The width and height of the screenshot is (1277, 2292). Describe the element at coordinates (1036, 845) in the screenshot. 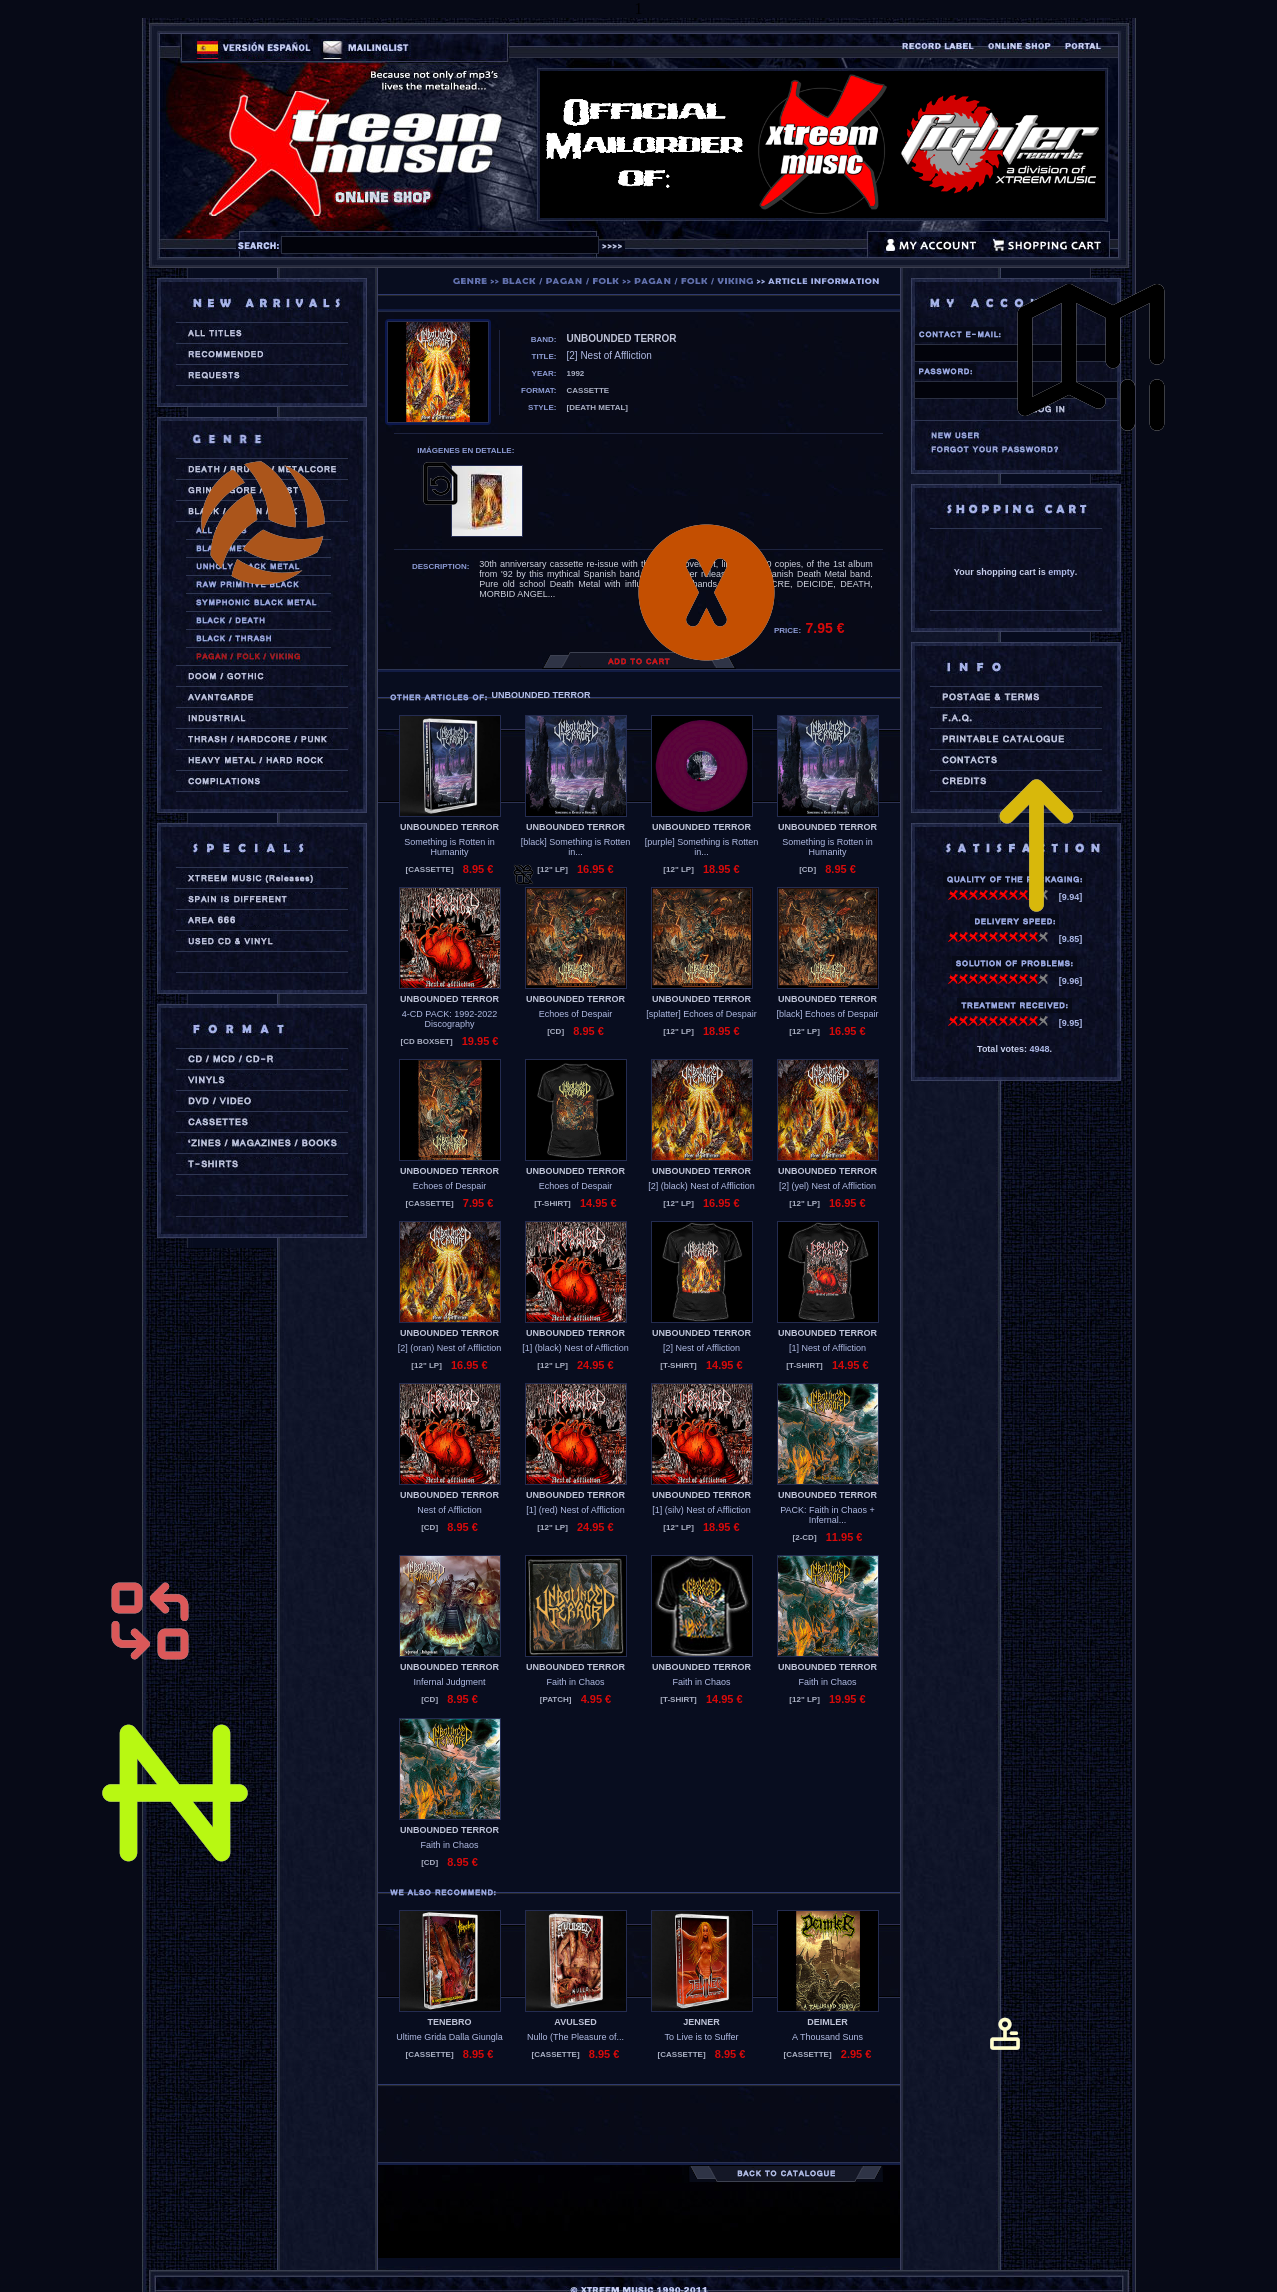

I see `scroll to top of page` at that location.